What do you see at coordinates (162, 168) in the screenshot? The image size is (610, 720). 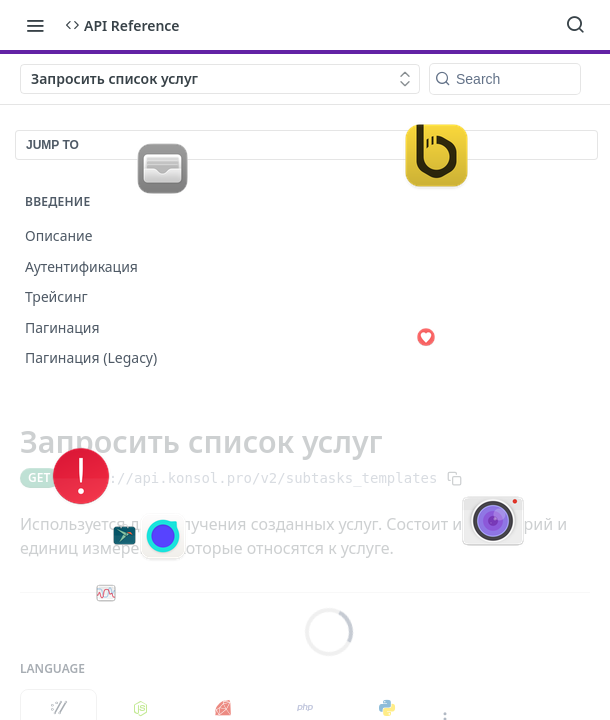 I see `open apple wallet app` at bounding box center [162, 168].